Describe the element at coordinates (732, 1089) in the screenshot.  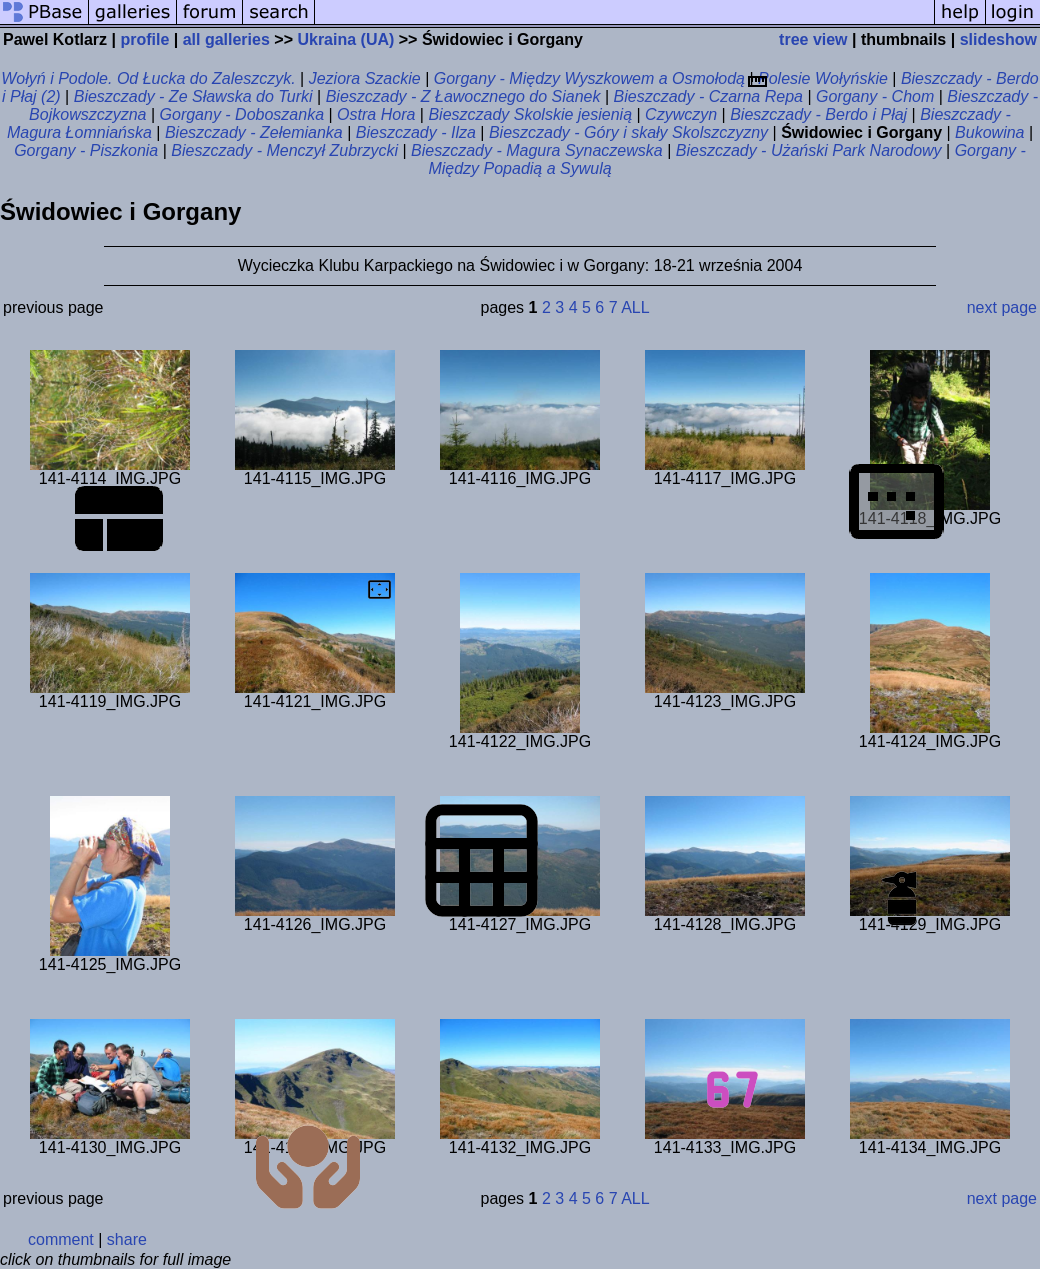
I see `displays the number 67 as a label or identifier` at that location.